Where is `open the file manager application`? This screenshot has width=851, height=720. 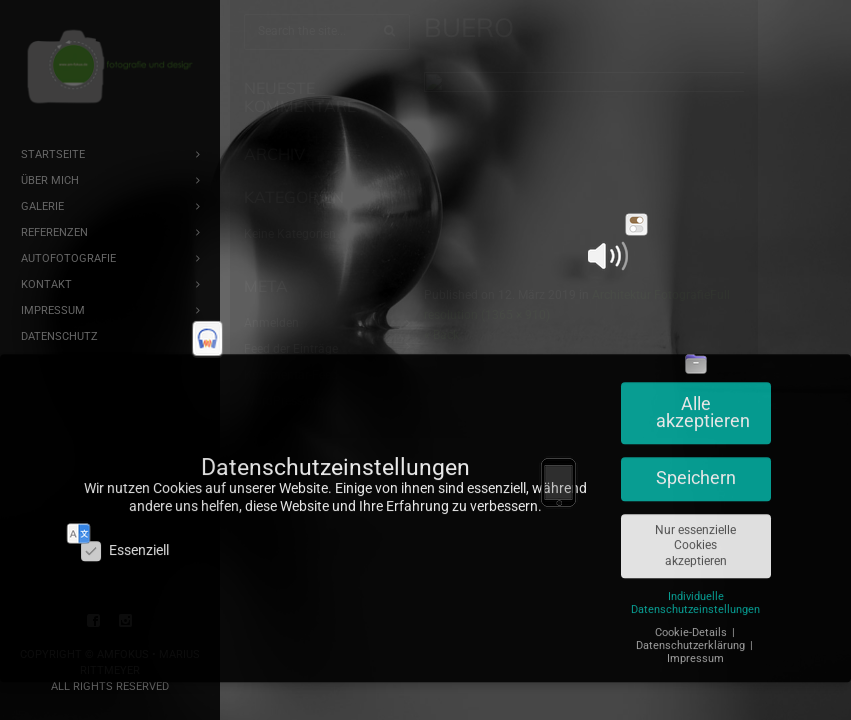
open the file manager application is located at coordinates (696, 364).